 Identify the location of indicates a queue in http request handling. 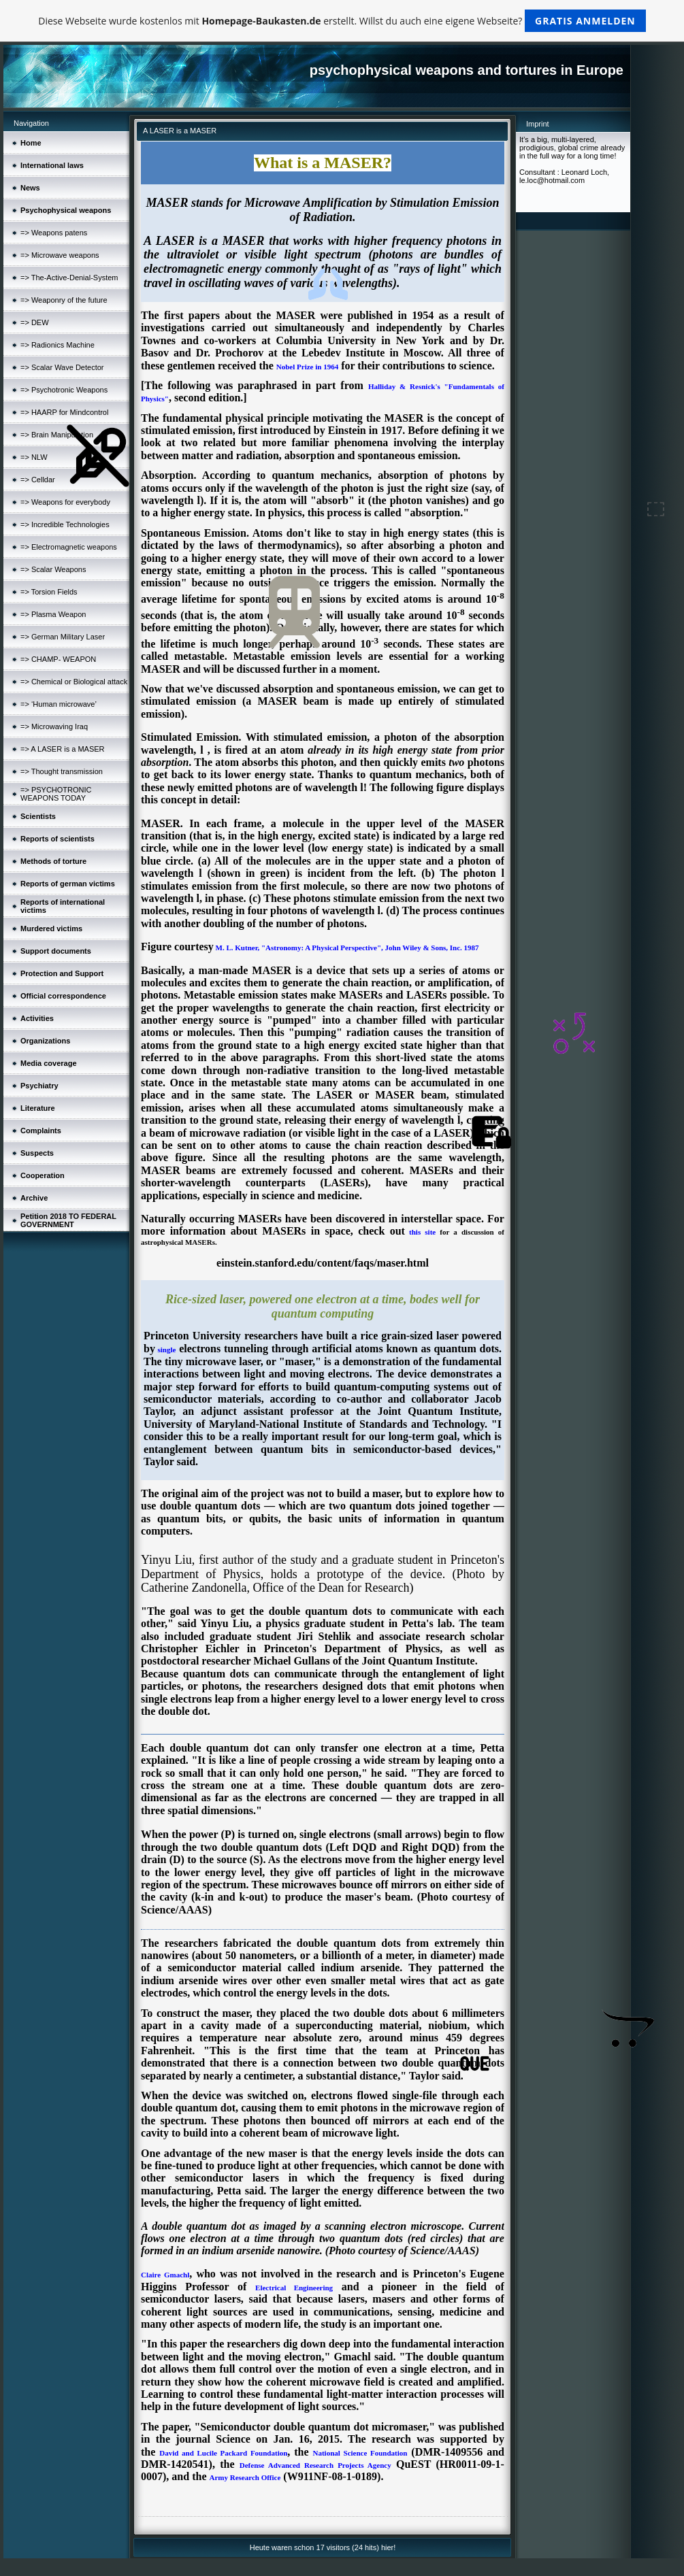
(474, 2063).